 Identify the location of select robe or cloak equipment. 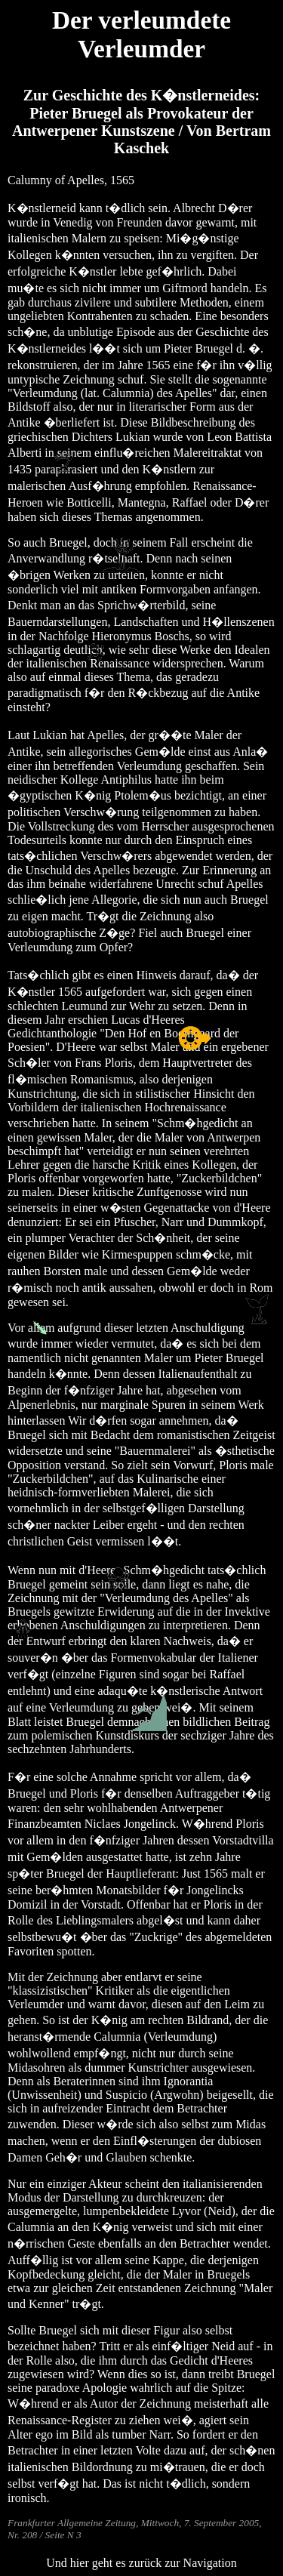
(23, 1628).